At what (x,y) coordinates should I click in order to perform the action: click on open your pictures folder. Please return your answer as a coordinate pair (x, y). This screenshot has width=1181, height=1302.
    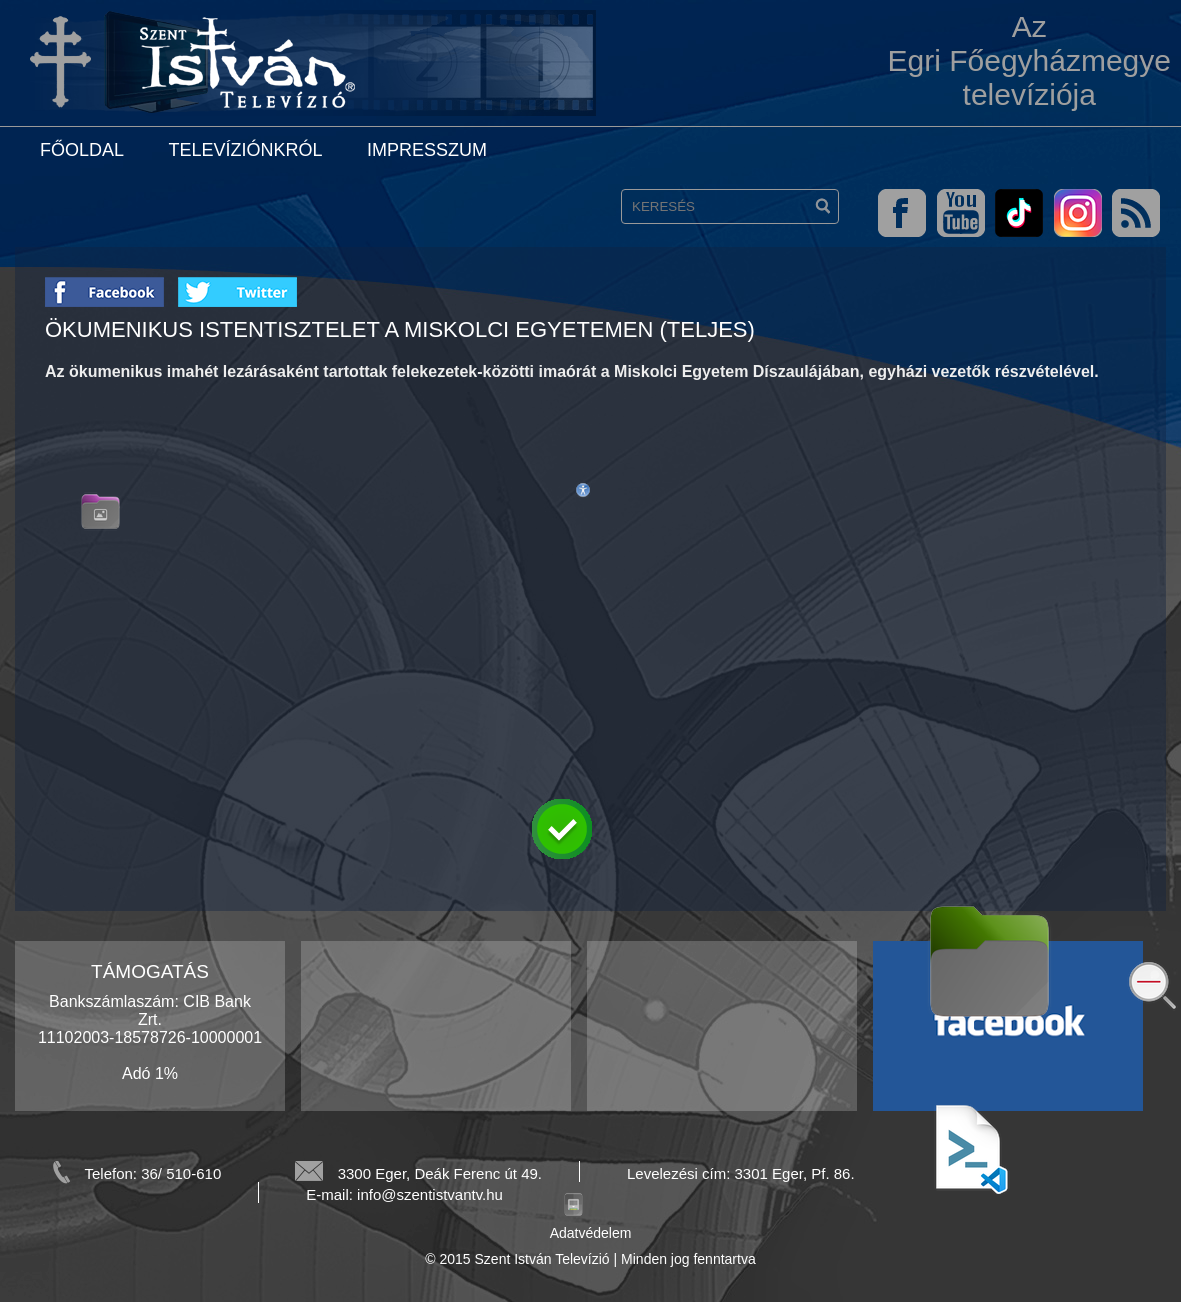
    Looking at the image, I should click on (100, 511).